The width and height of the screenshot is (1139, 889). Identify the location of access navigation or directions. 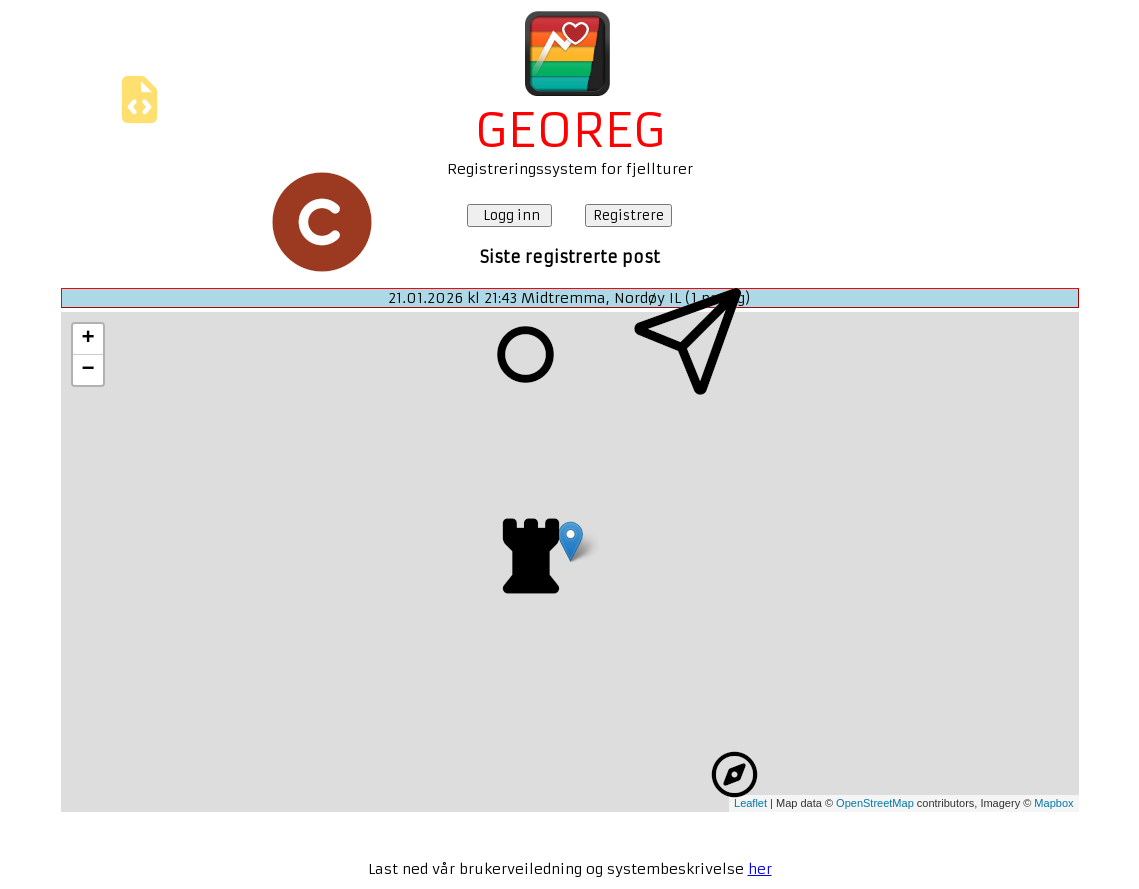
(734, 774).